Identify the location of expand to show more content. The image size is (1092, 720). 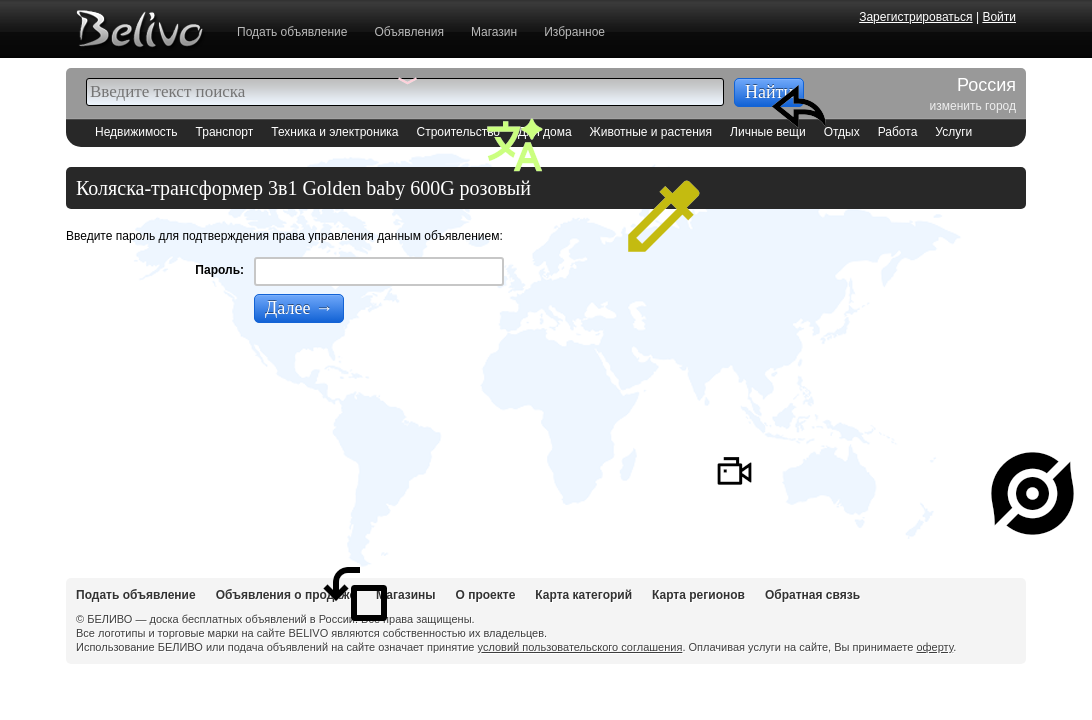
(407, 80).